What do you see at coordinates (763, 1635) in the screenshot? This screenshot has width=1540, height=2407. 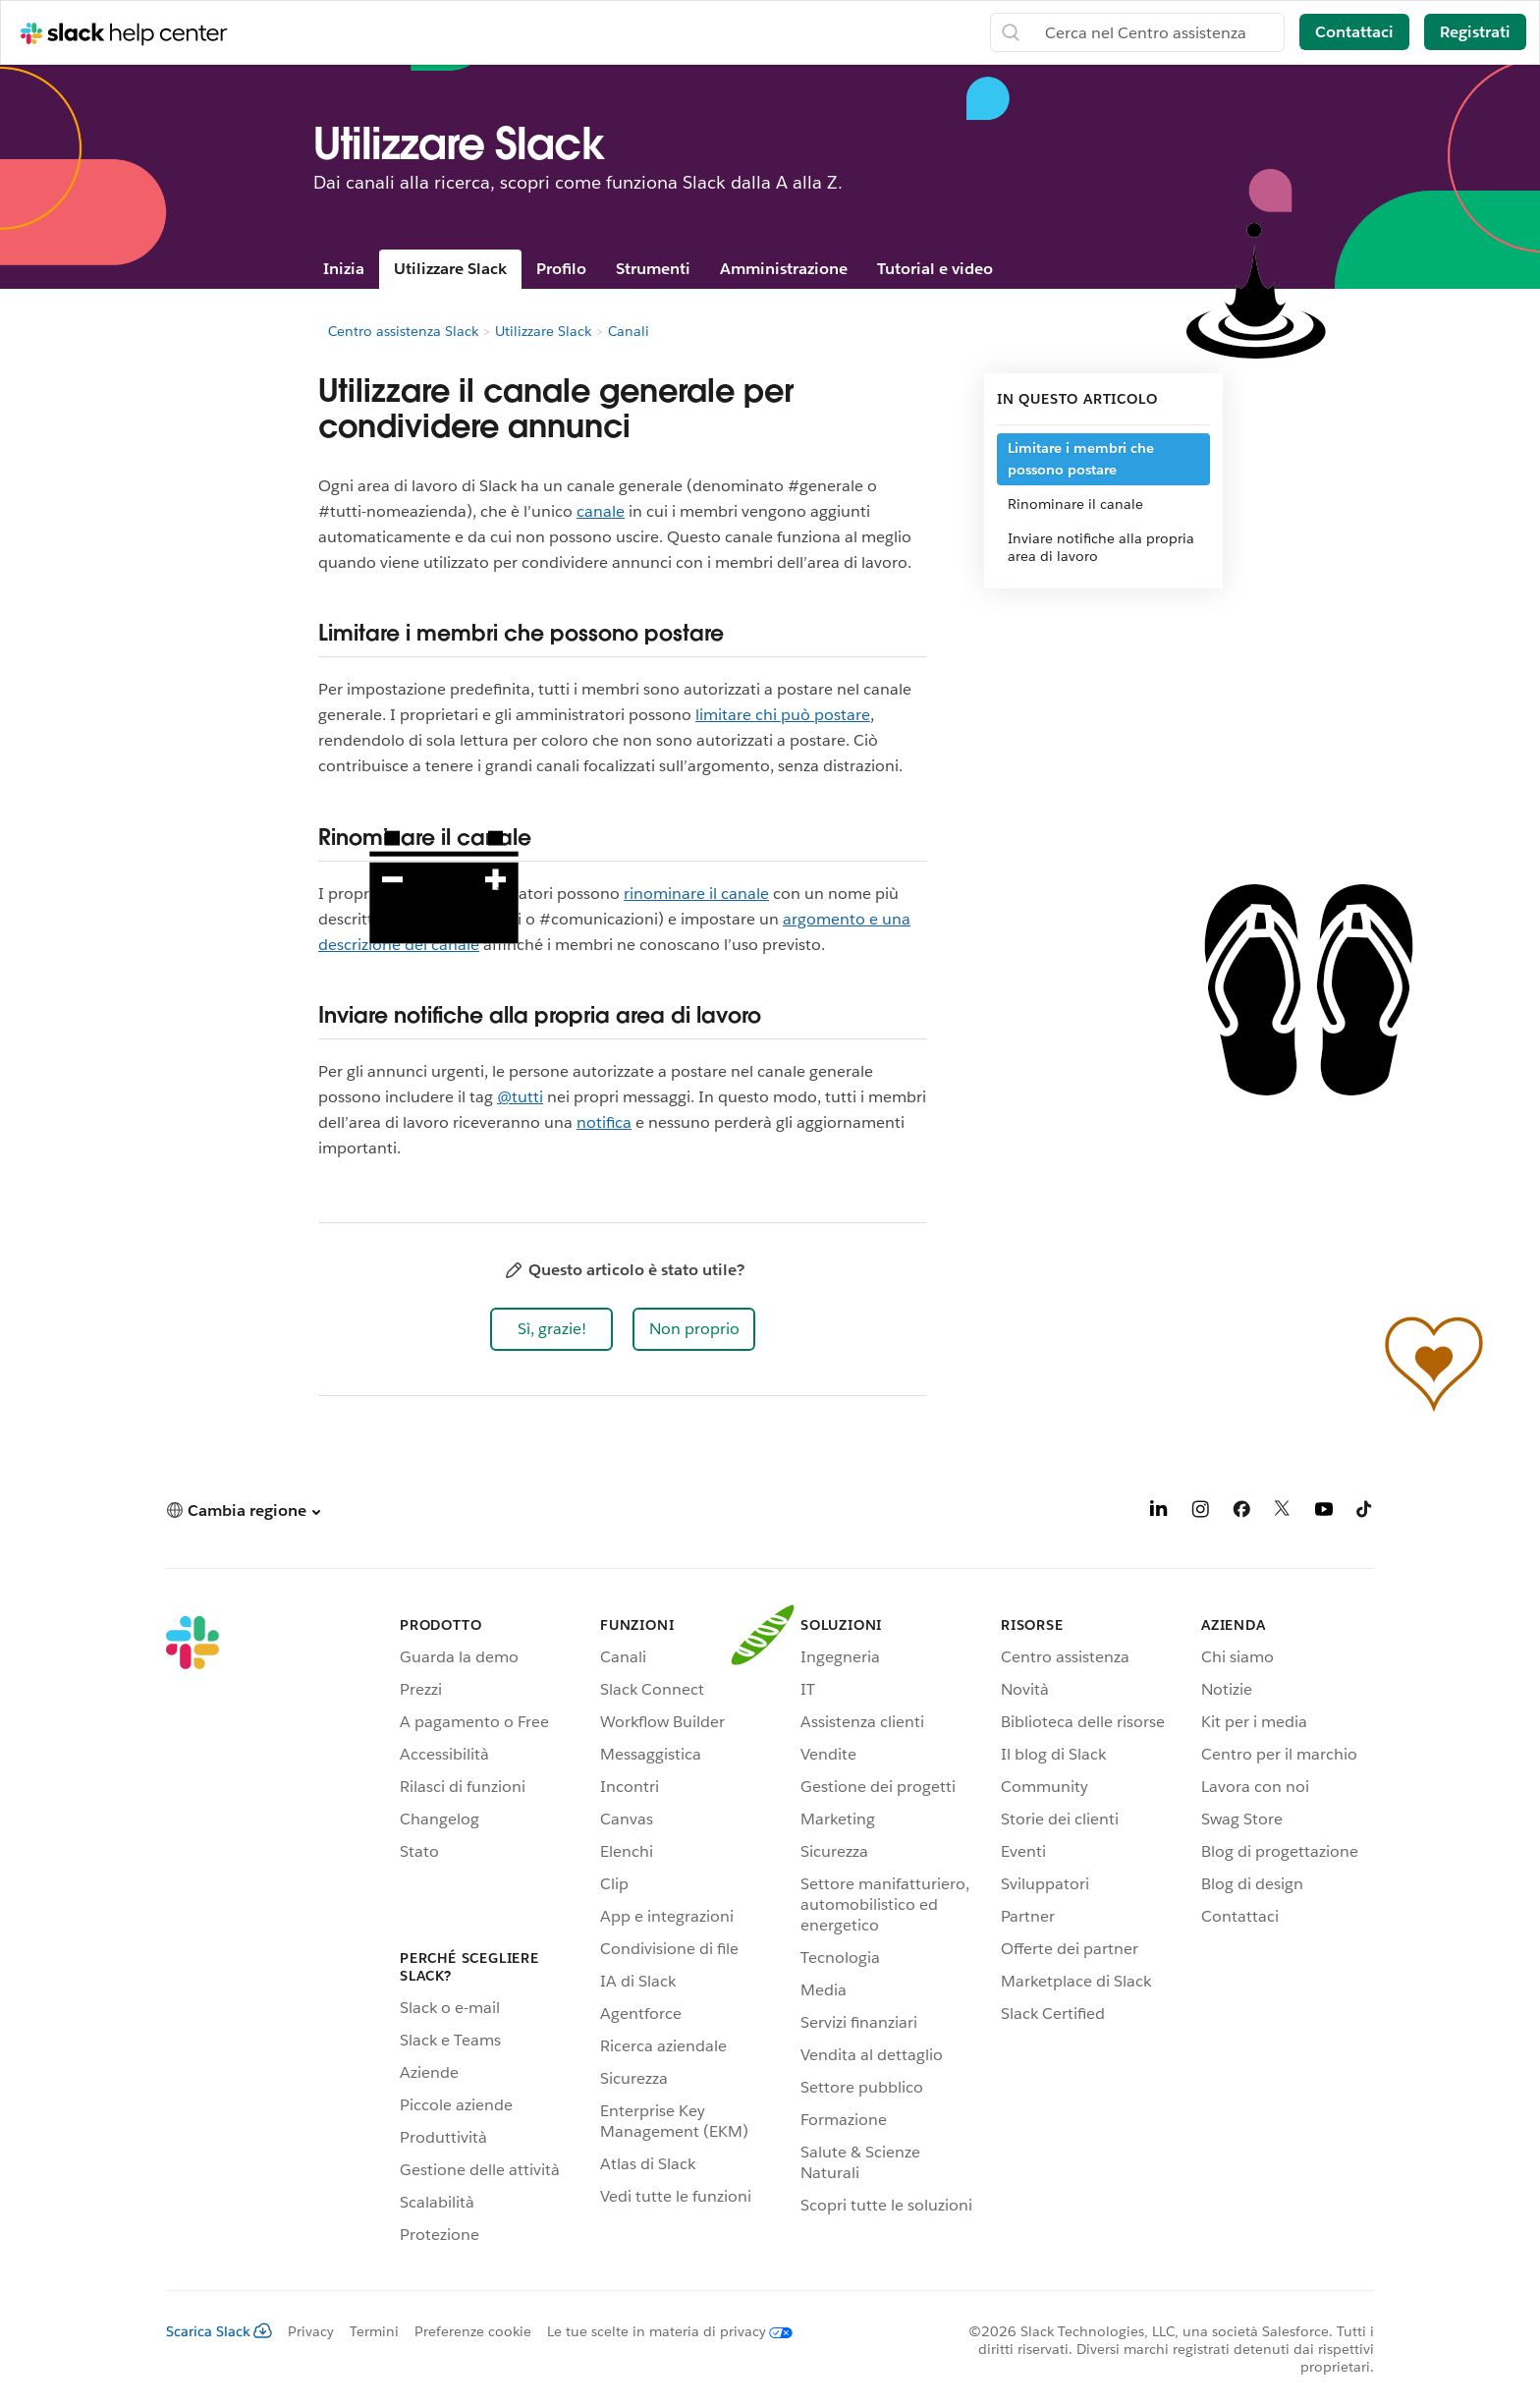 I see `bread or bakery item in a game inventory` at bounding box center [763, 1635].